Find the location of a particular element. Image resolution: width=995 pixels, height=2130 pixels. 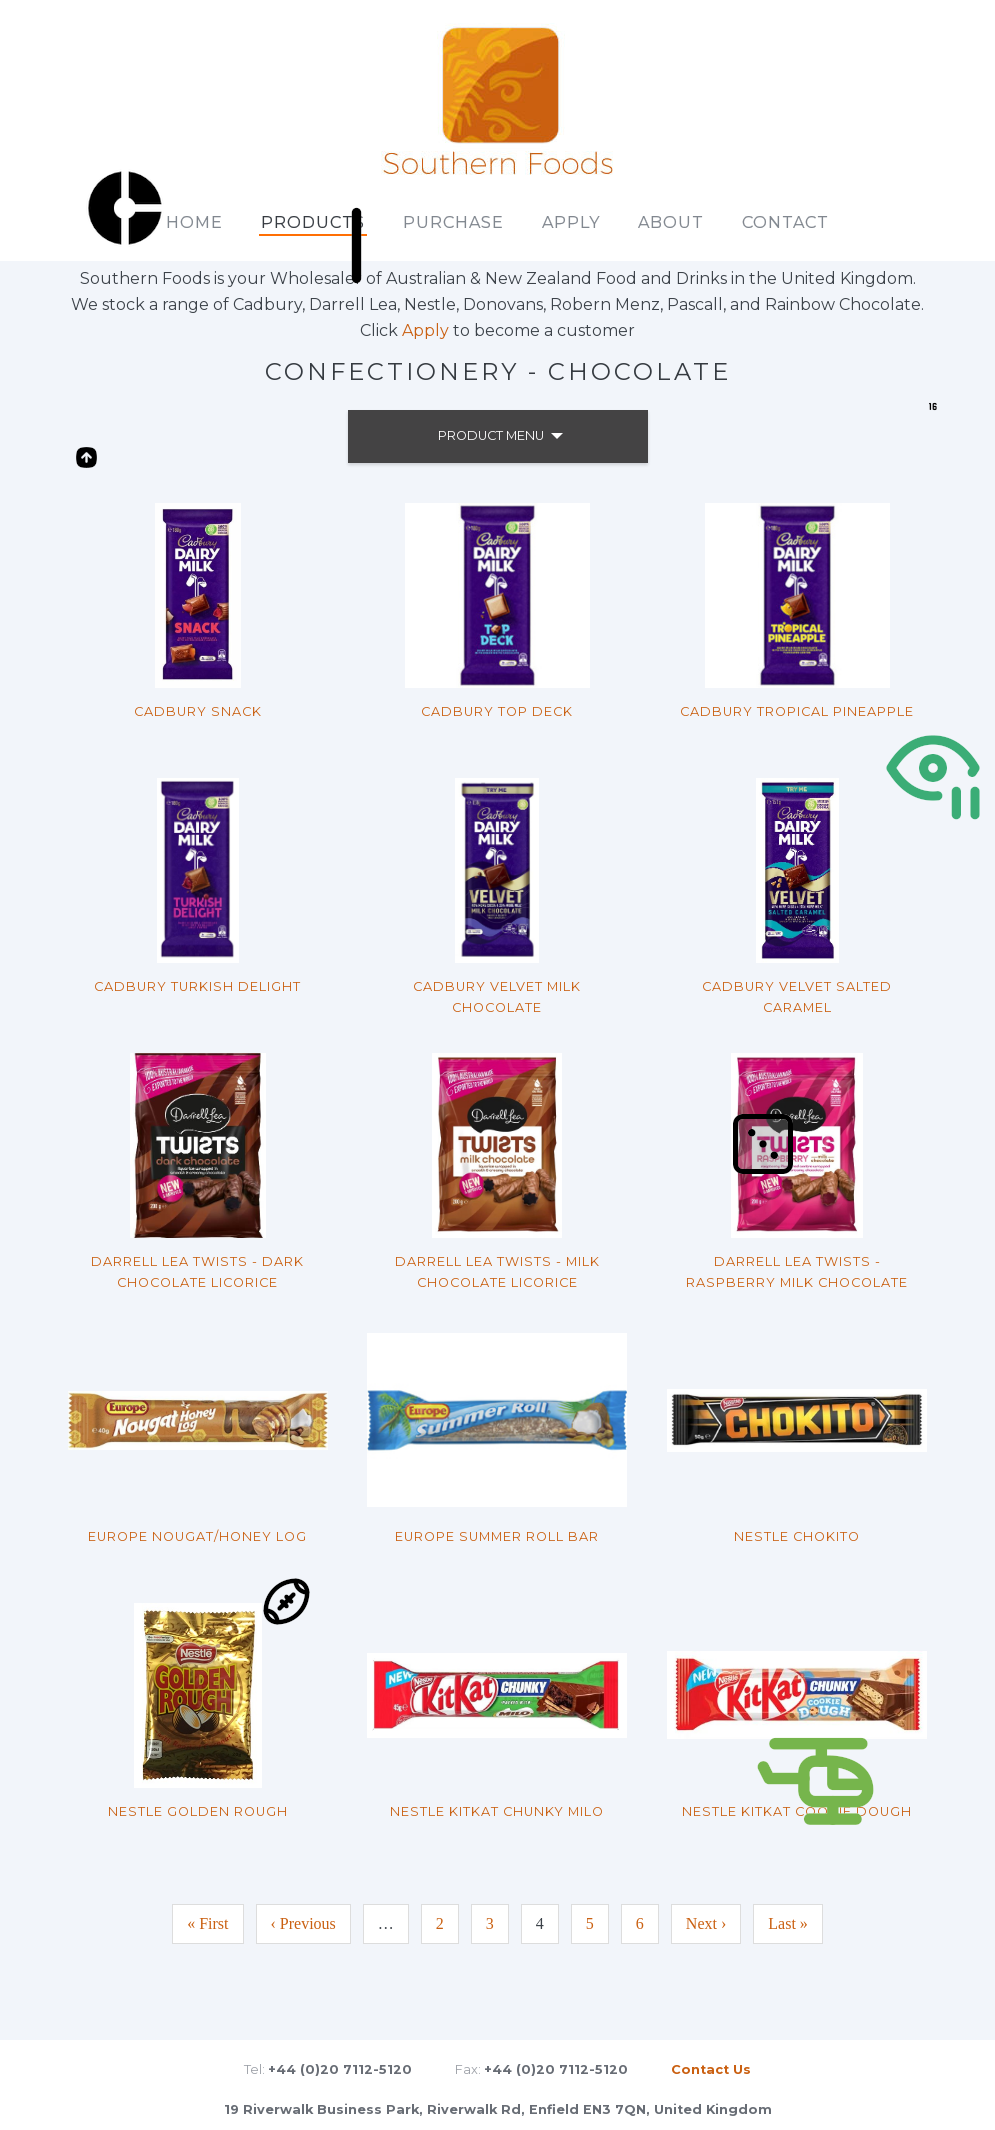

pause visibility or viewing mode is located at coordinates (933, 768).